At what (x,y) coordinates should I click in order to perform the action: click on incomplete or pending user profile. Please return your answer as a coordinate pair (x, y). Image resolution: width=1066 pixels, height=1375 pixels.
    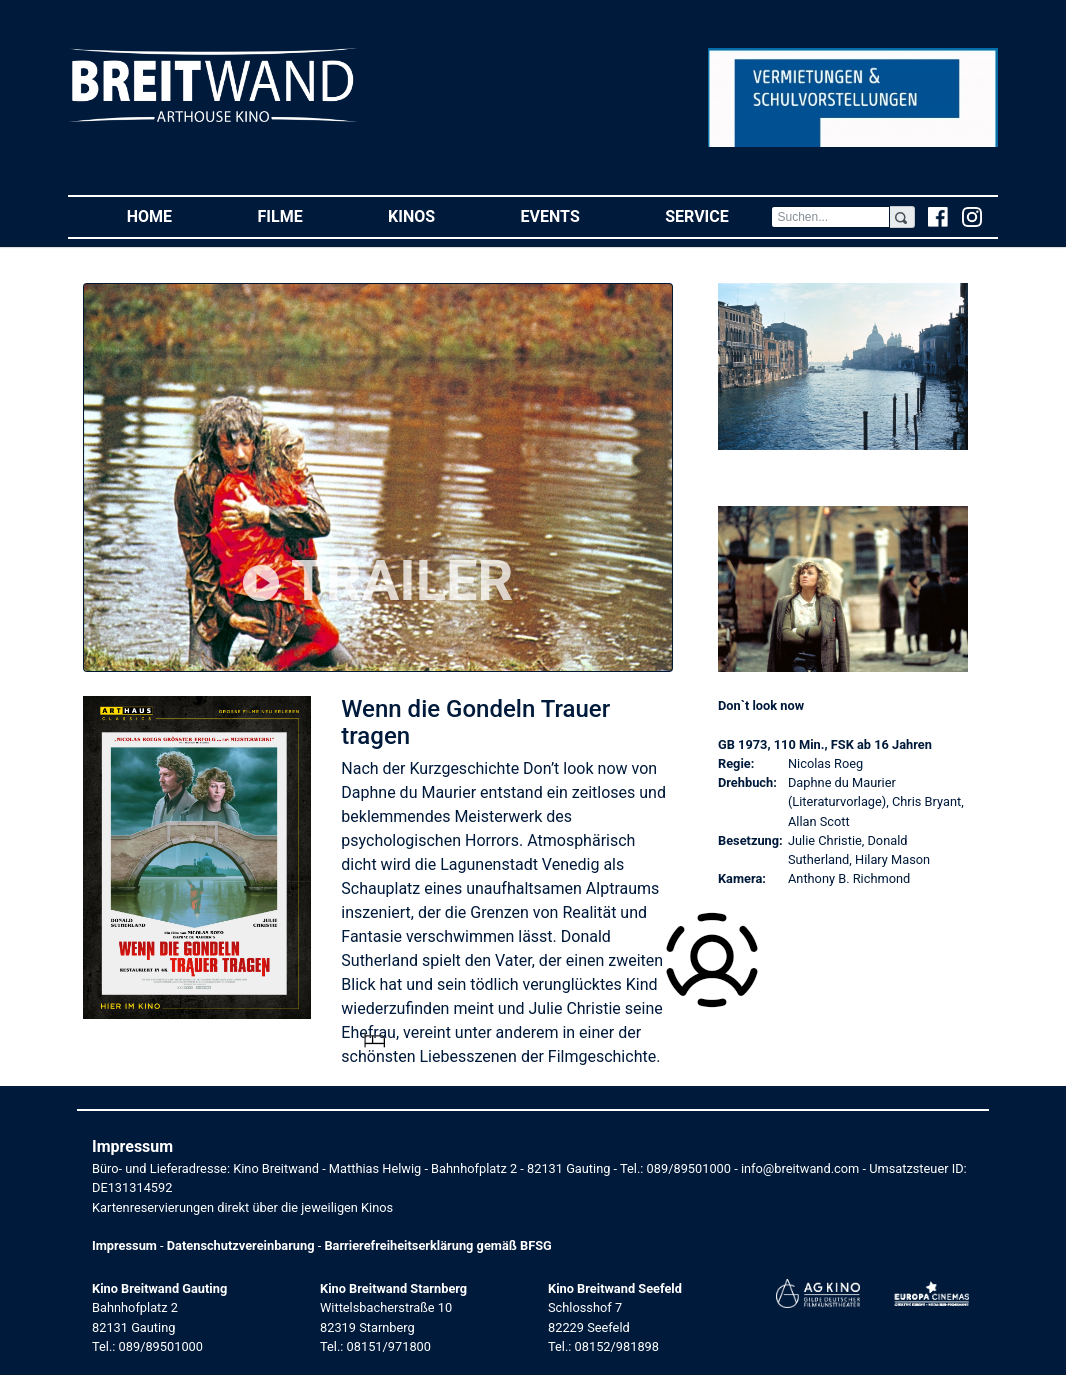
    Looking at the image, I should click on (712, 960).